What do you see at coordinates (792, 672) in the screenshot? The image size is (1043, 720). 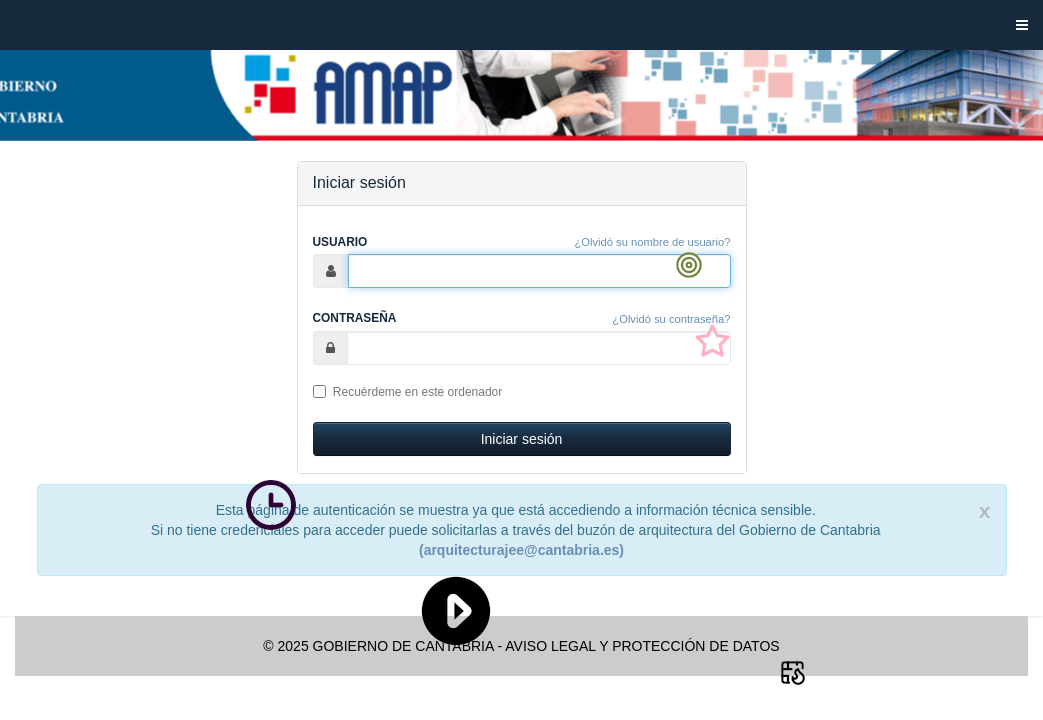 I see `firewall security settings` at bounding box center [792, 672].